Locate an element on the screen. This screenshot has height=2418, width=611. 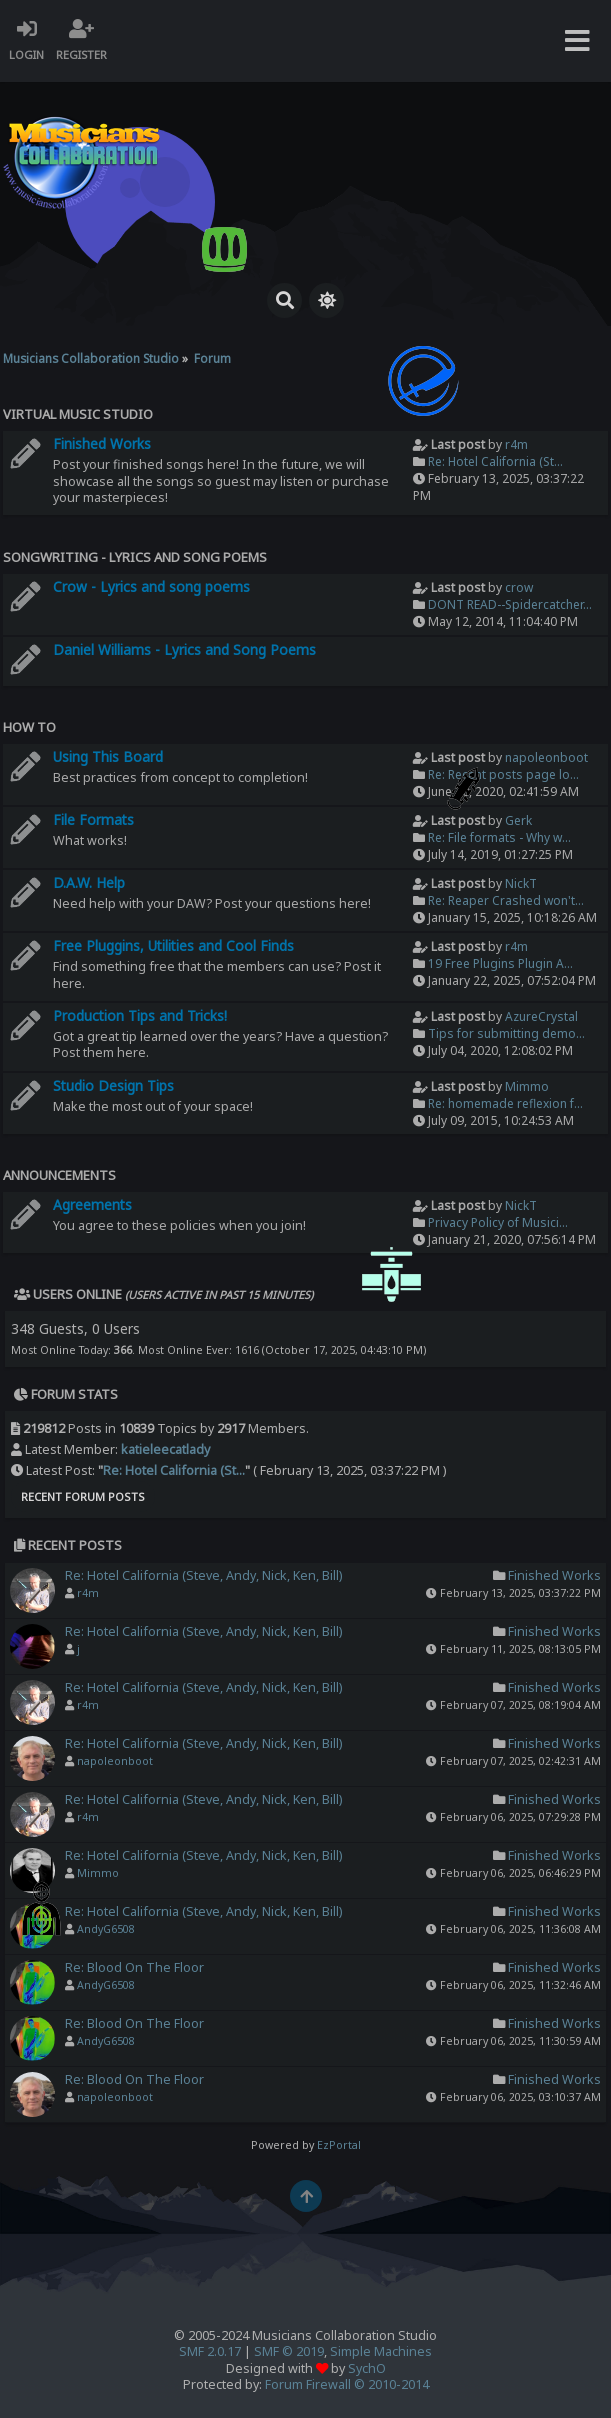
activate spin attack or special sword ability is located at coordinates (423, 381).